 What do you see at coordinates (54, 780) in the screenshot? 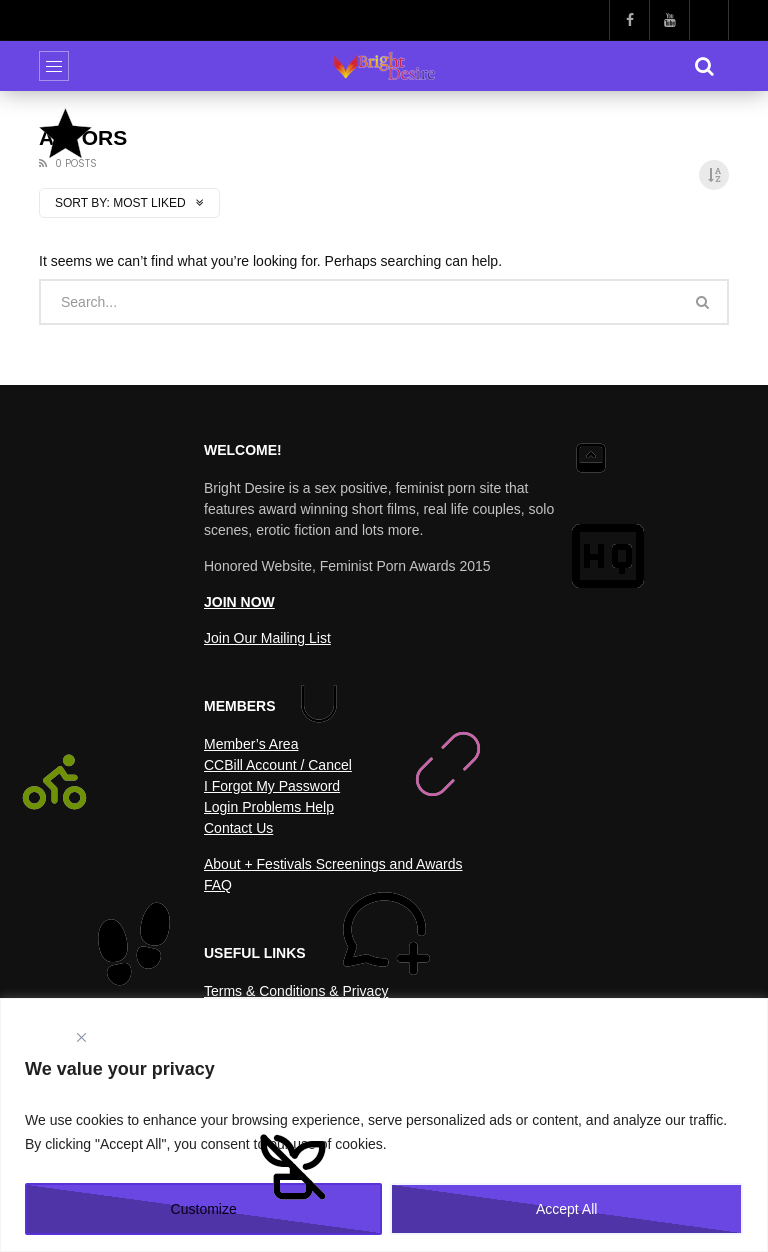
I see `access bike or cycling options` at bounding box center [54, 780].